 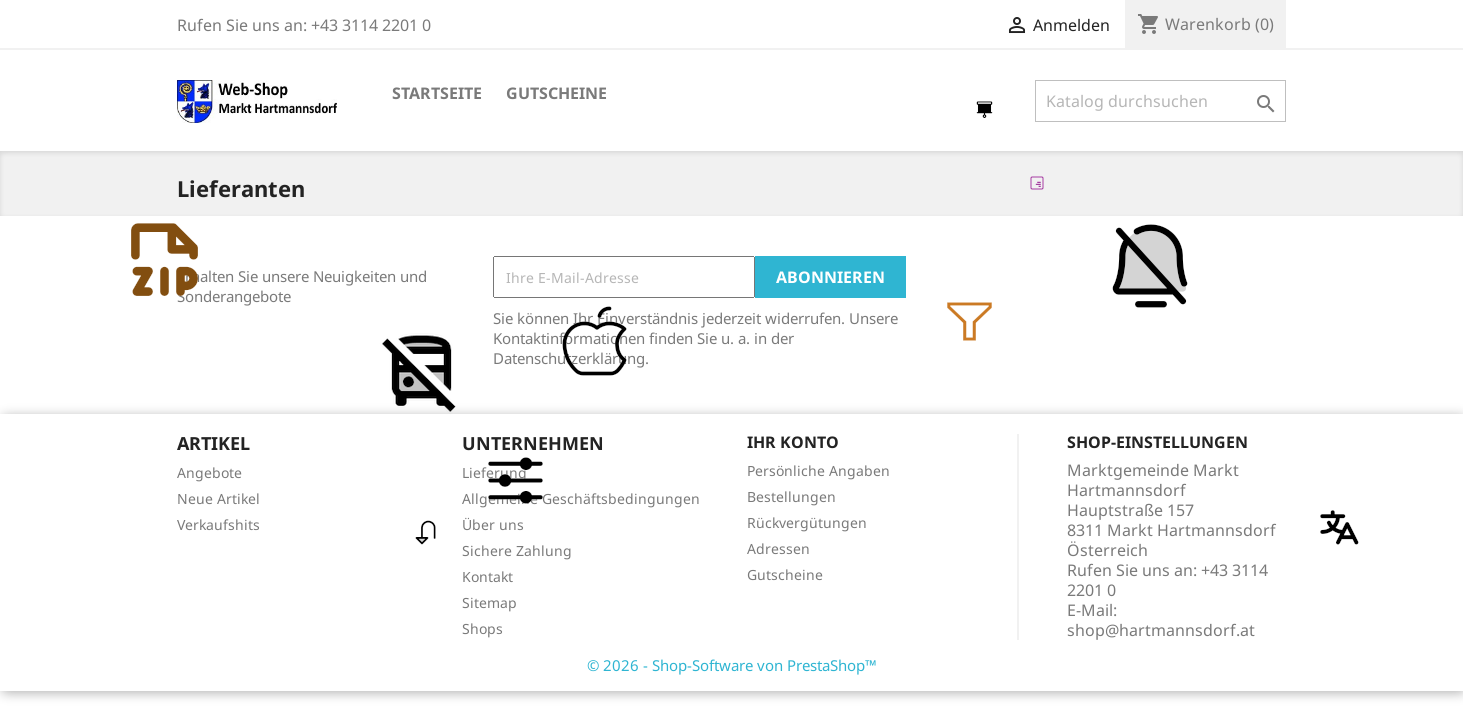 What do you see at coordinates (1338, 528) in the screenshot?
I see `translate text to another language` at bounding box center [1338, 528].